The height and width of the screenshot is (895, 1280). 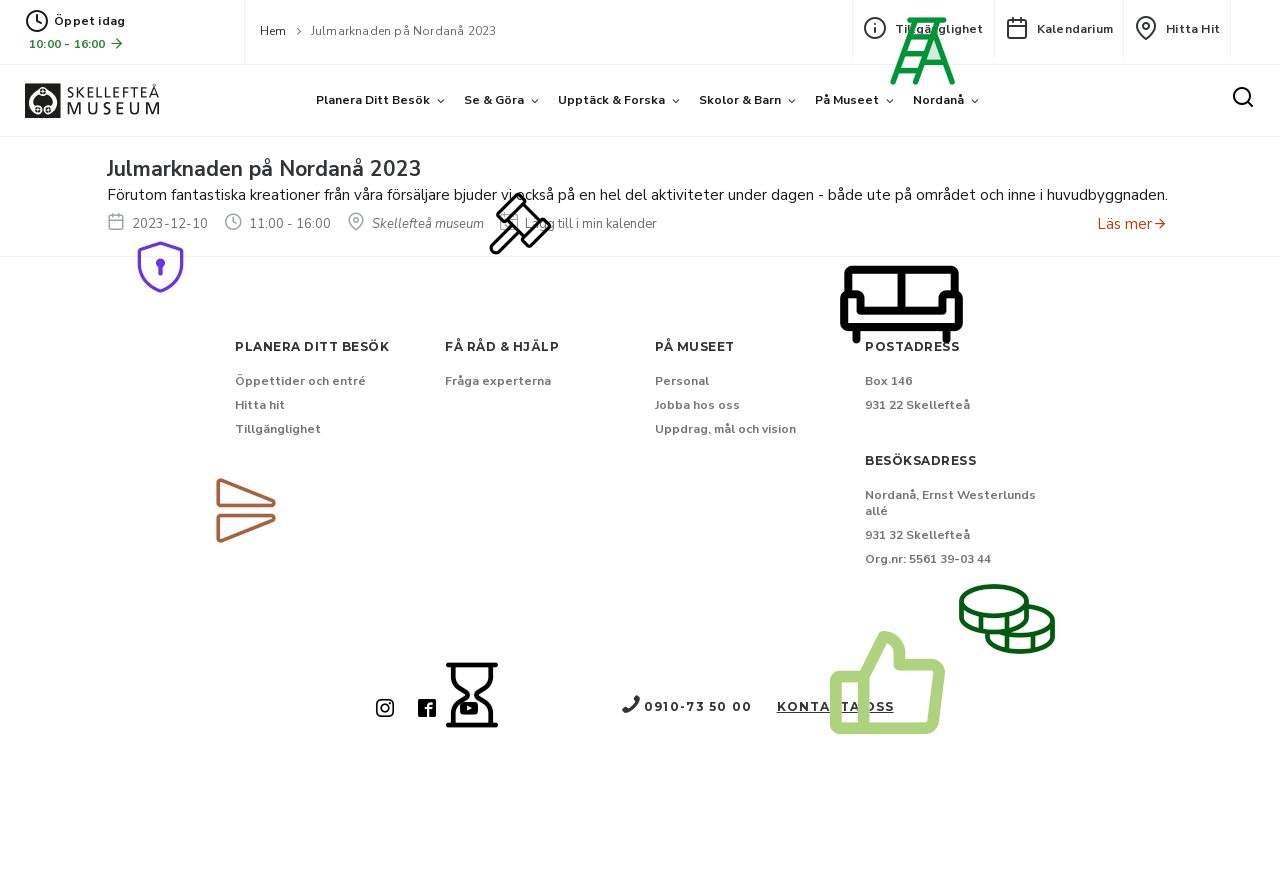 What do you see at coordinates (518, 226) in the screenshot?
I see `access legal or terms of service information` at bounding box center [518, 226].